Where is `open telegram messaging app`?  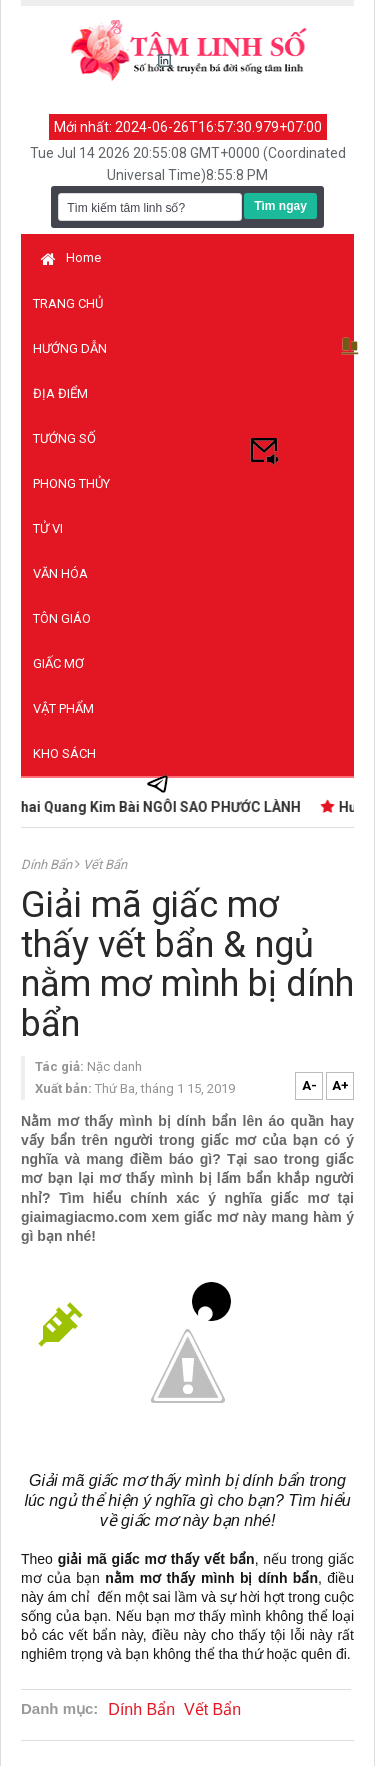
open telegram messaging app is located at coordinates (159, 783).